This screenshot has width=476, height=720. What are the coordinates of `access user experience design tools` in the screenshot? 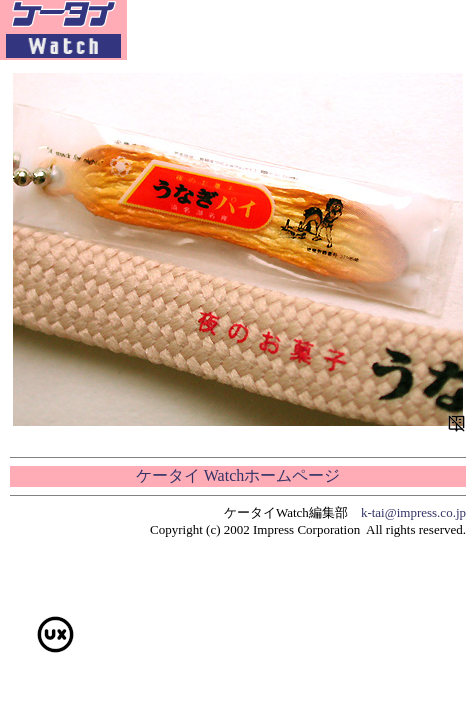 It's located at (55, 634).